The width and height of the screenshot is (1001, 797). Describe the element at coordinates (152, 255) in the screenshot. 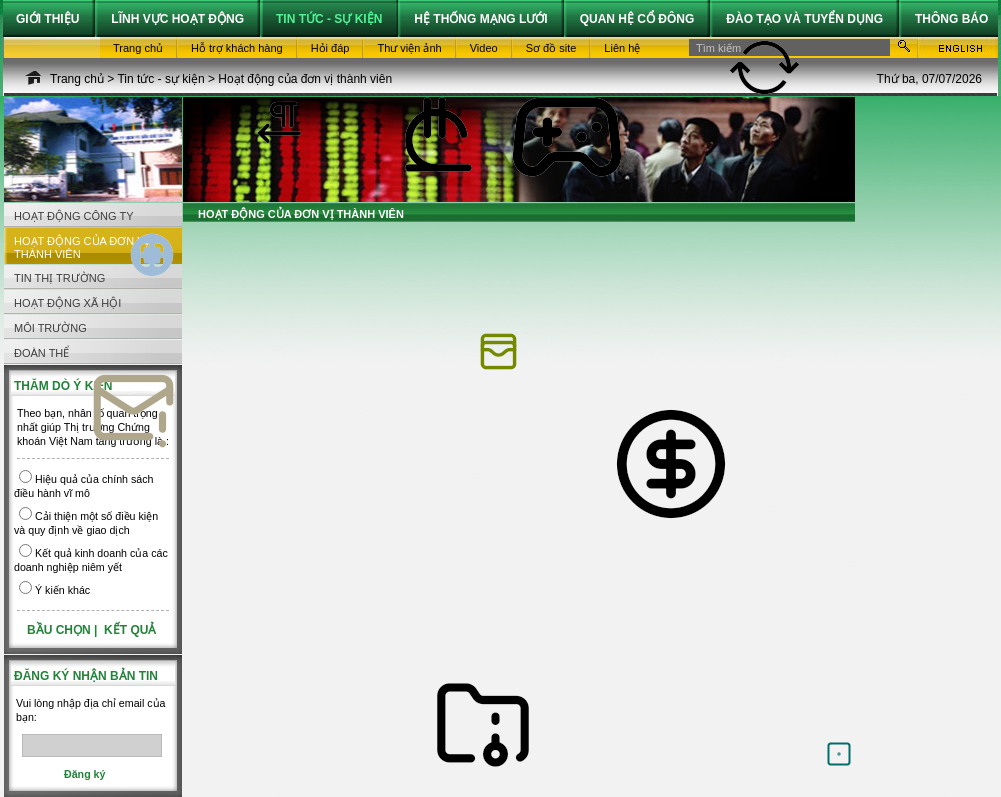

I see `tap to scan a QR code or barcode` at that location.